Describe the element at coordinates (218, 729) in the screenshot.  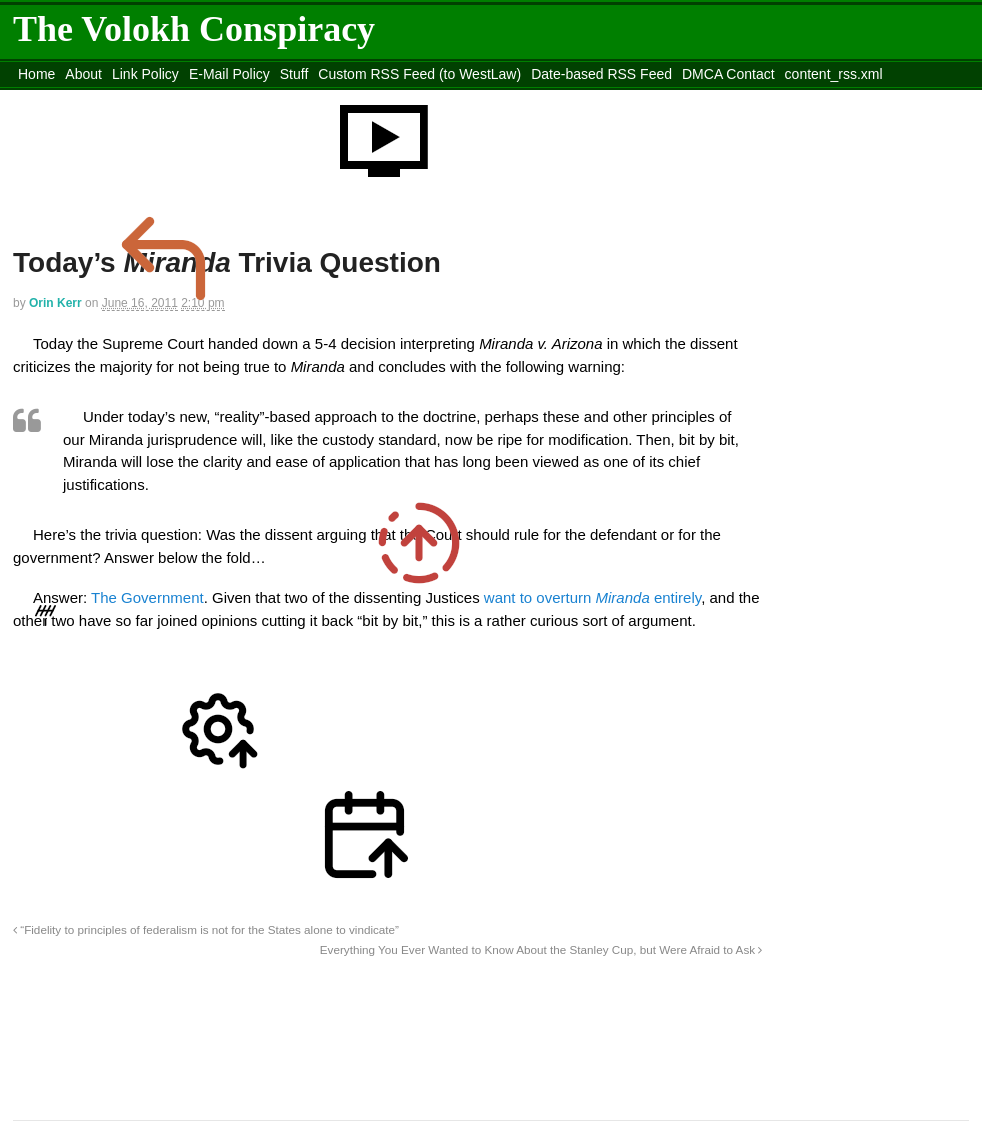
I see `upgrade or update settings` at that location.